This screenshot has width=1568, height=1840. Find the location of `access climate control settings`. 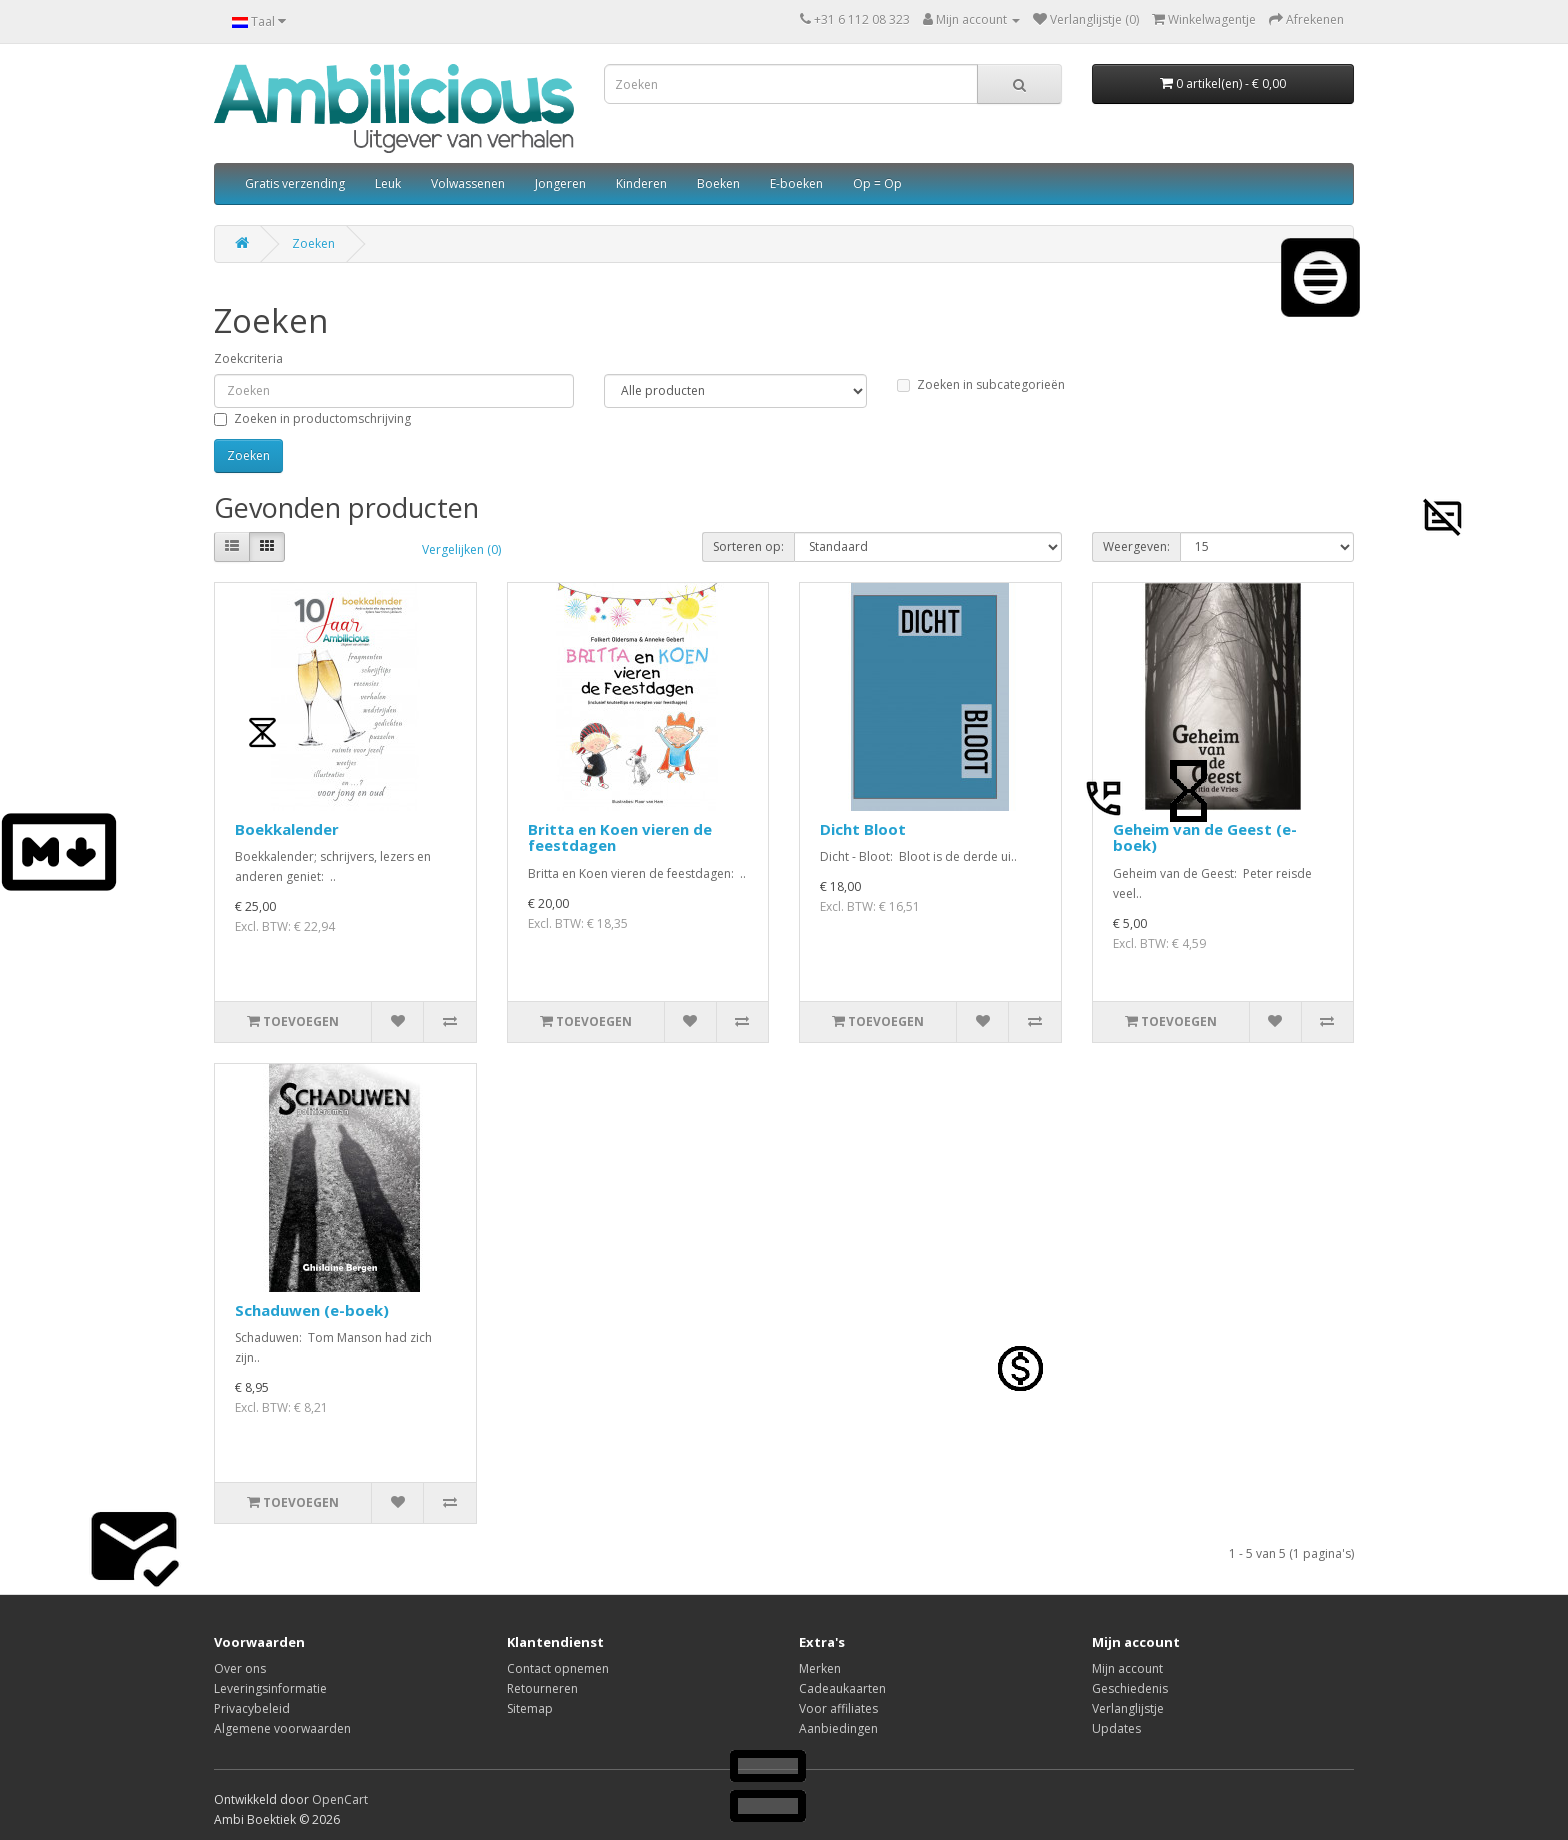

access climate control settings is located at coordinates (1320, 277).